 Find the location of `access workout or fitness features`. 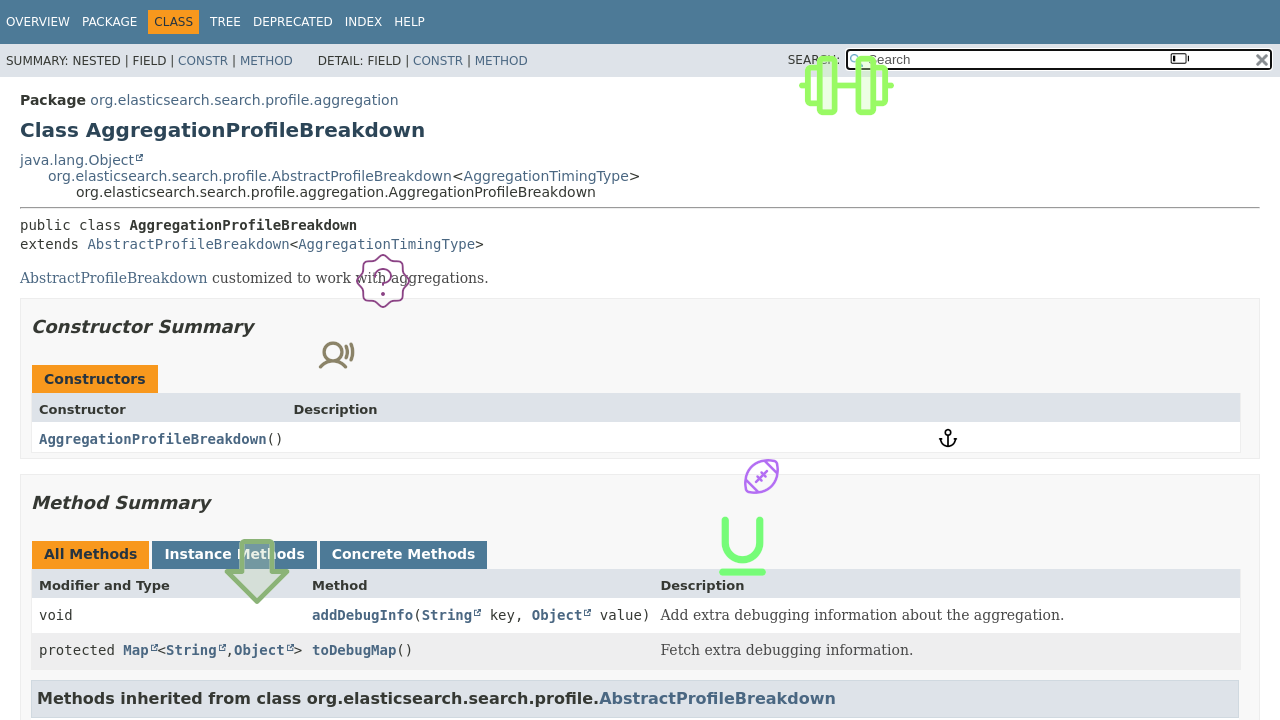

access workout or fitness features is located at coordinates (846, 85).